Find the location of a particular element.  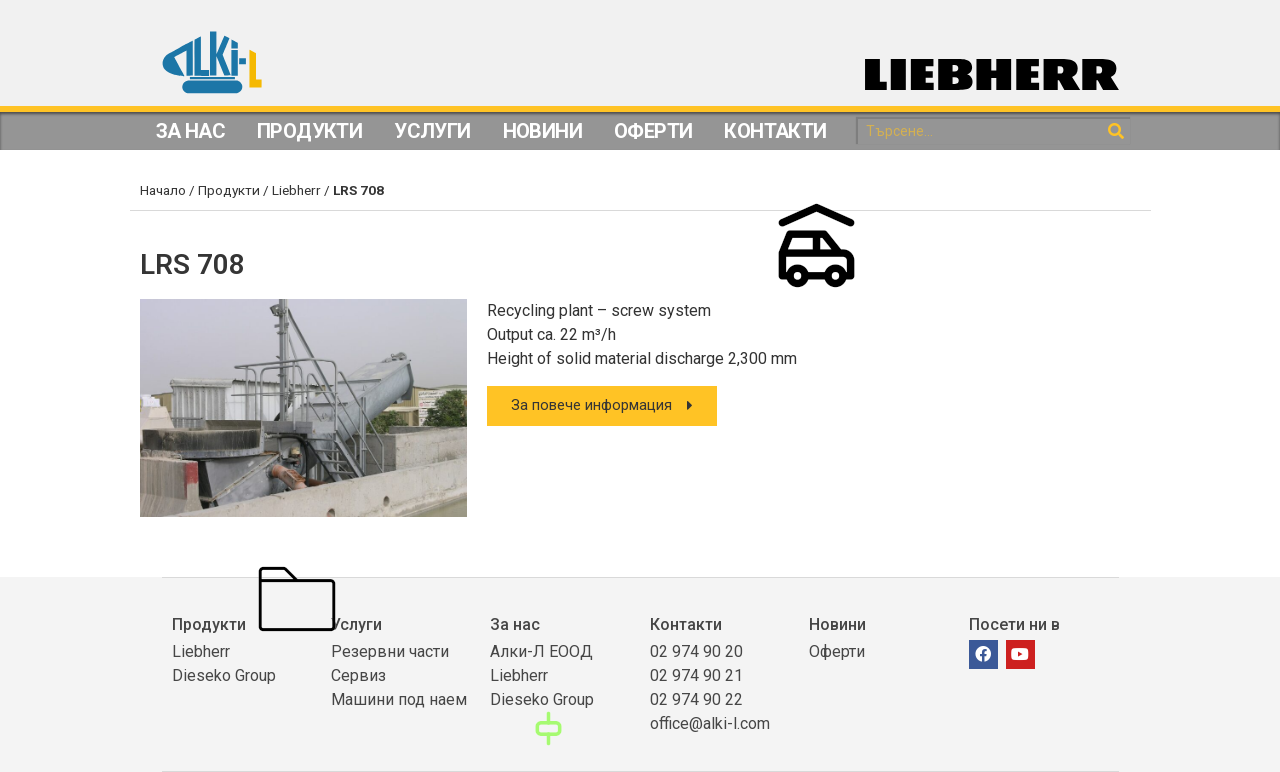

access your files and documents is located at coordinates (297, 599).